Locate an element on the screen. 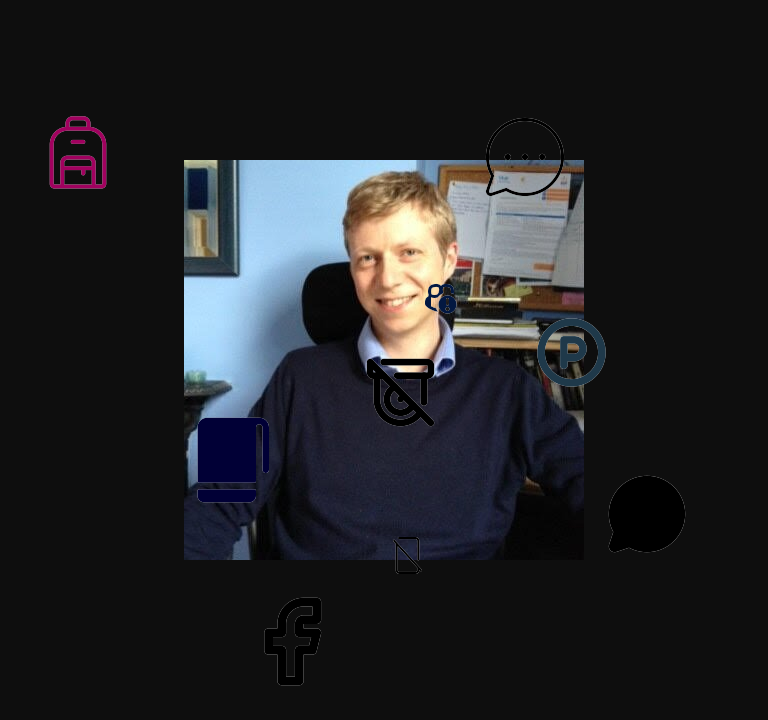 This screenshot has width=768, height=720. indicates parking availability or location is located at coordinates (571, 352).